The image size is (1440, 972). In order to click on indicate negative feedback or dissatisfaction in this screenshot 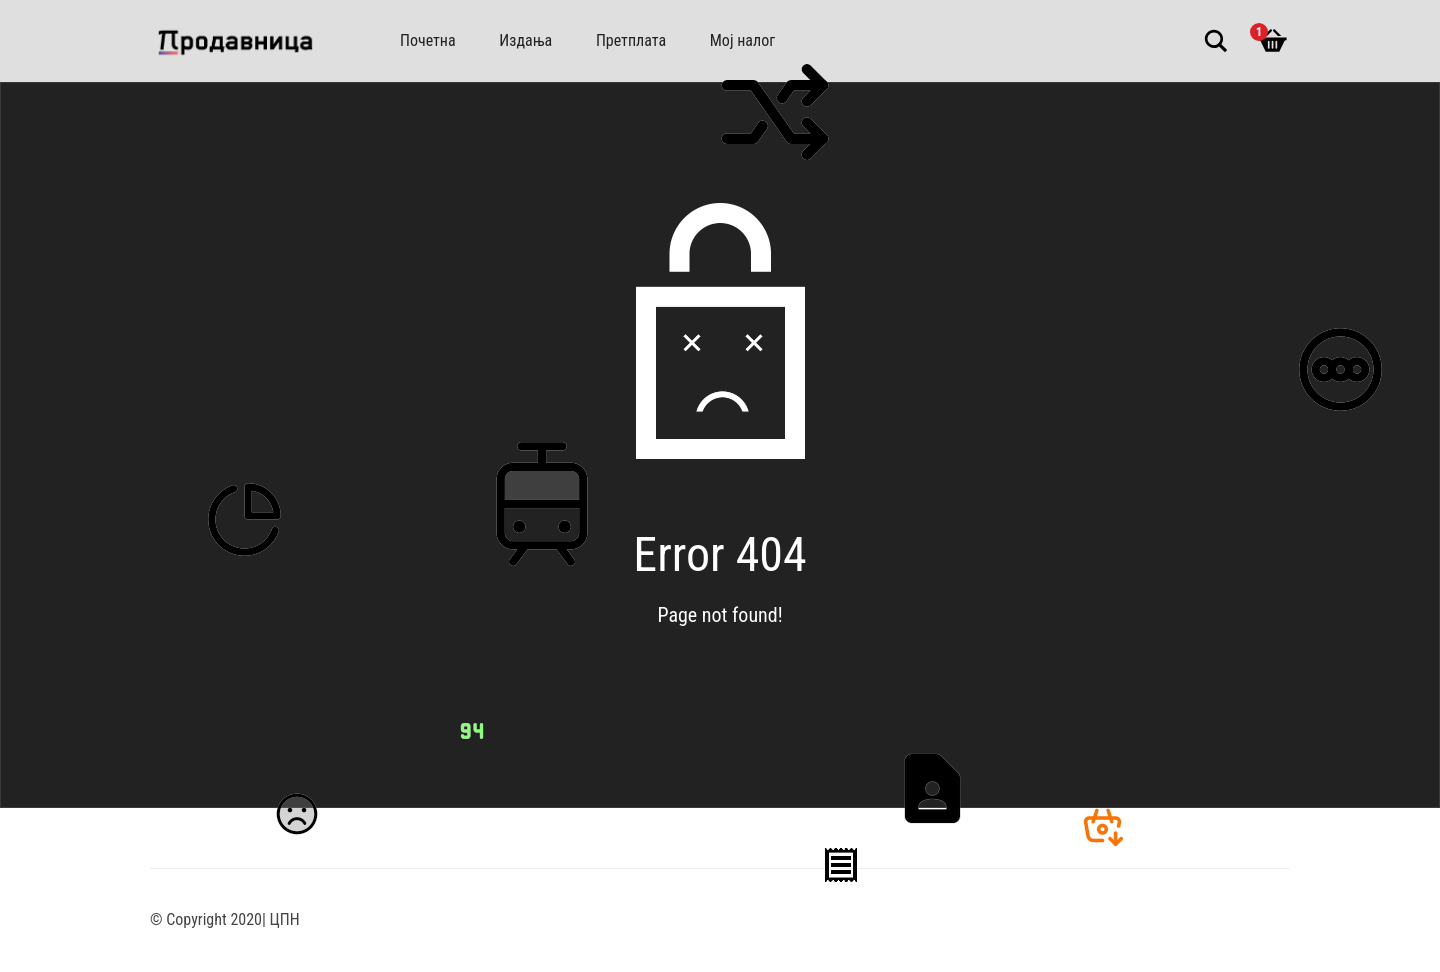, I will do `click(297, 814)`.